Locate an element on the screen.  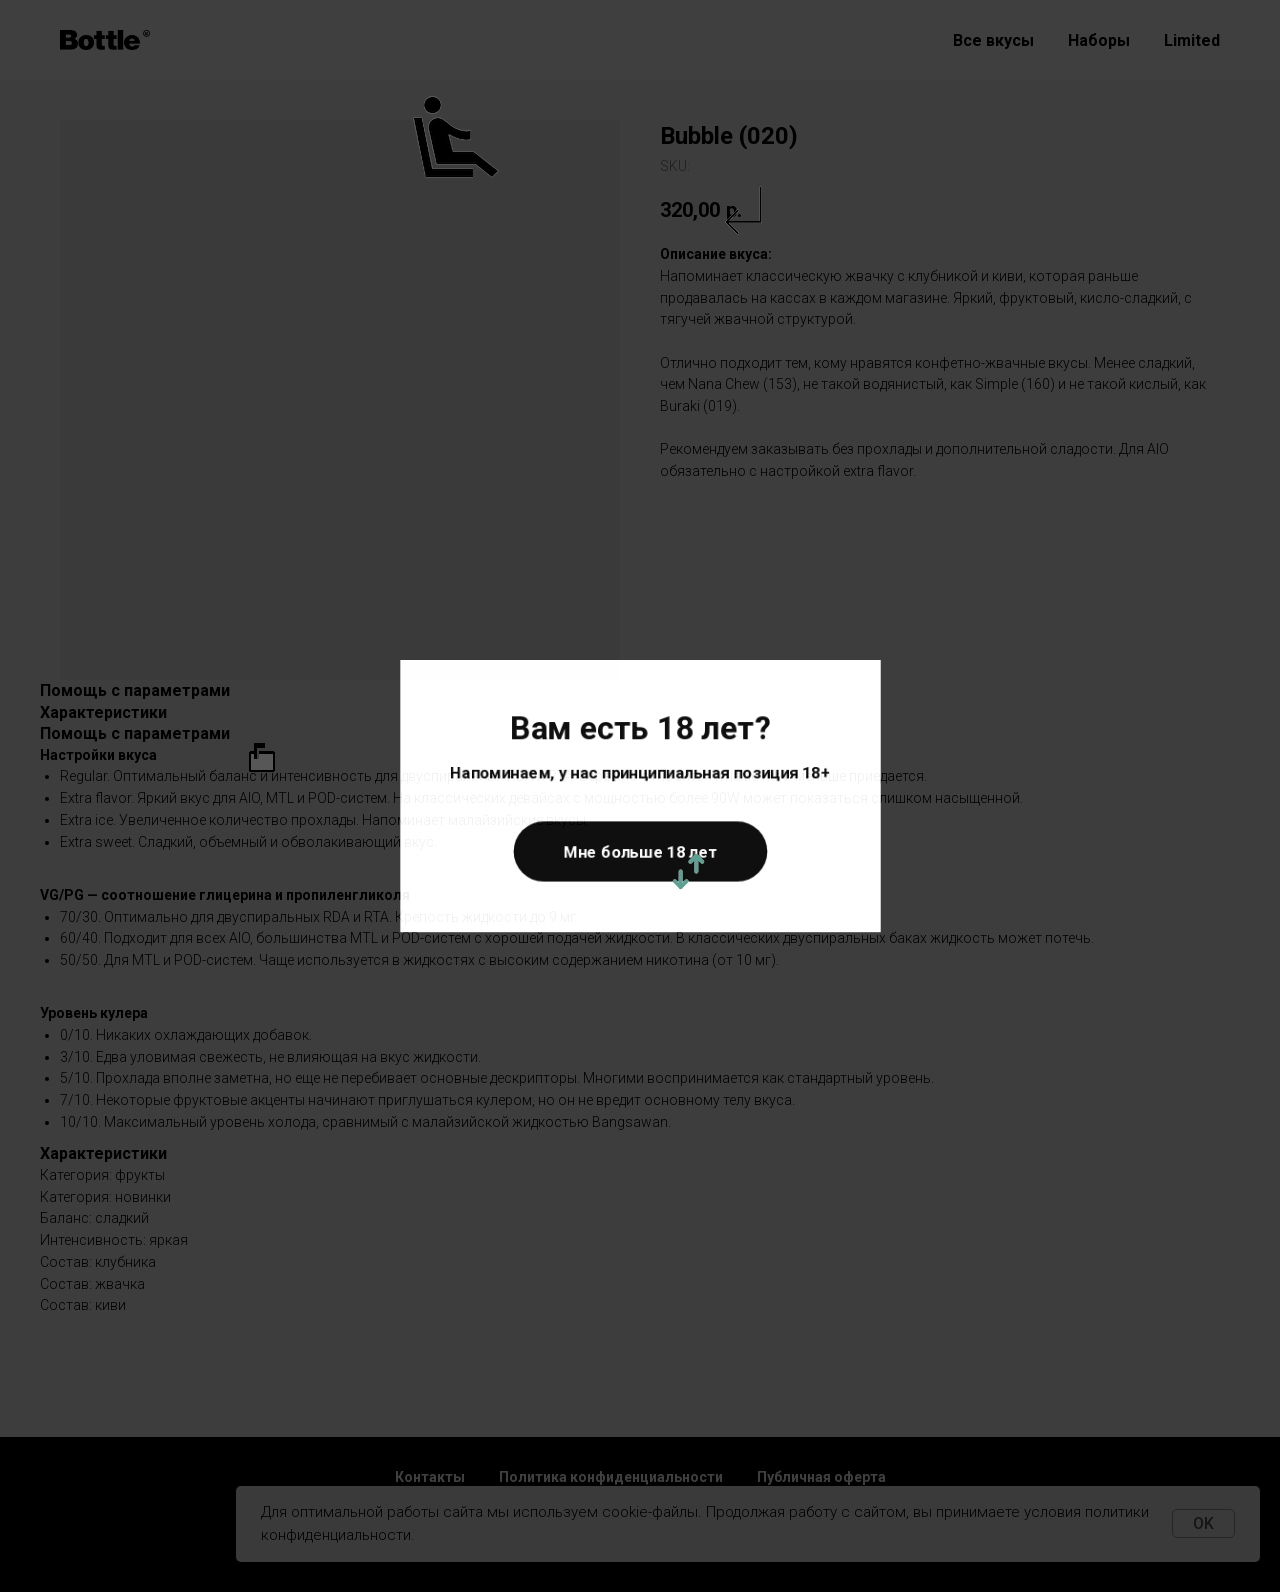
indicates mobile data connection status is located at coordinates (688, 871).